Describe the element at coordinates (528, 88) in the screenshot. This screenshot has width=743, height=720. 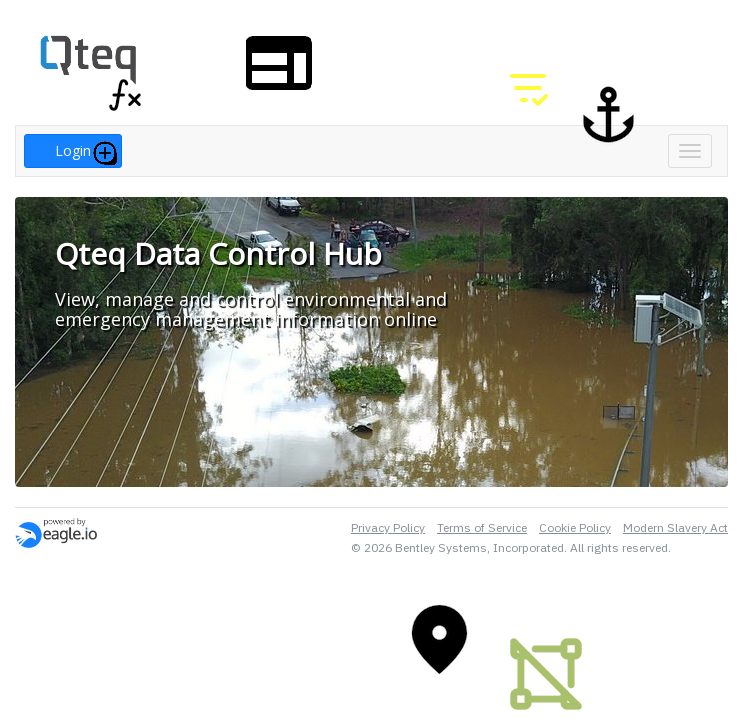
I see `filter applied successfully` at that location.